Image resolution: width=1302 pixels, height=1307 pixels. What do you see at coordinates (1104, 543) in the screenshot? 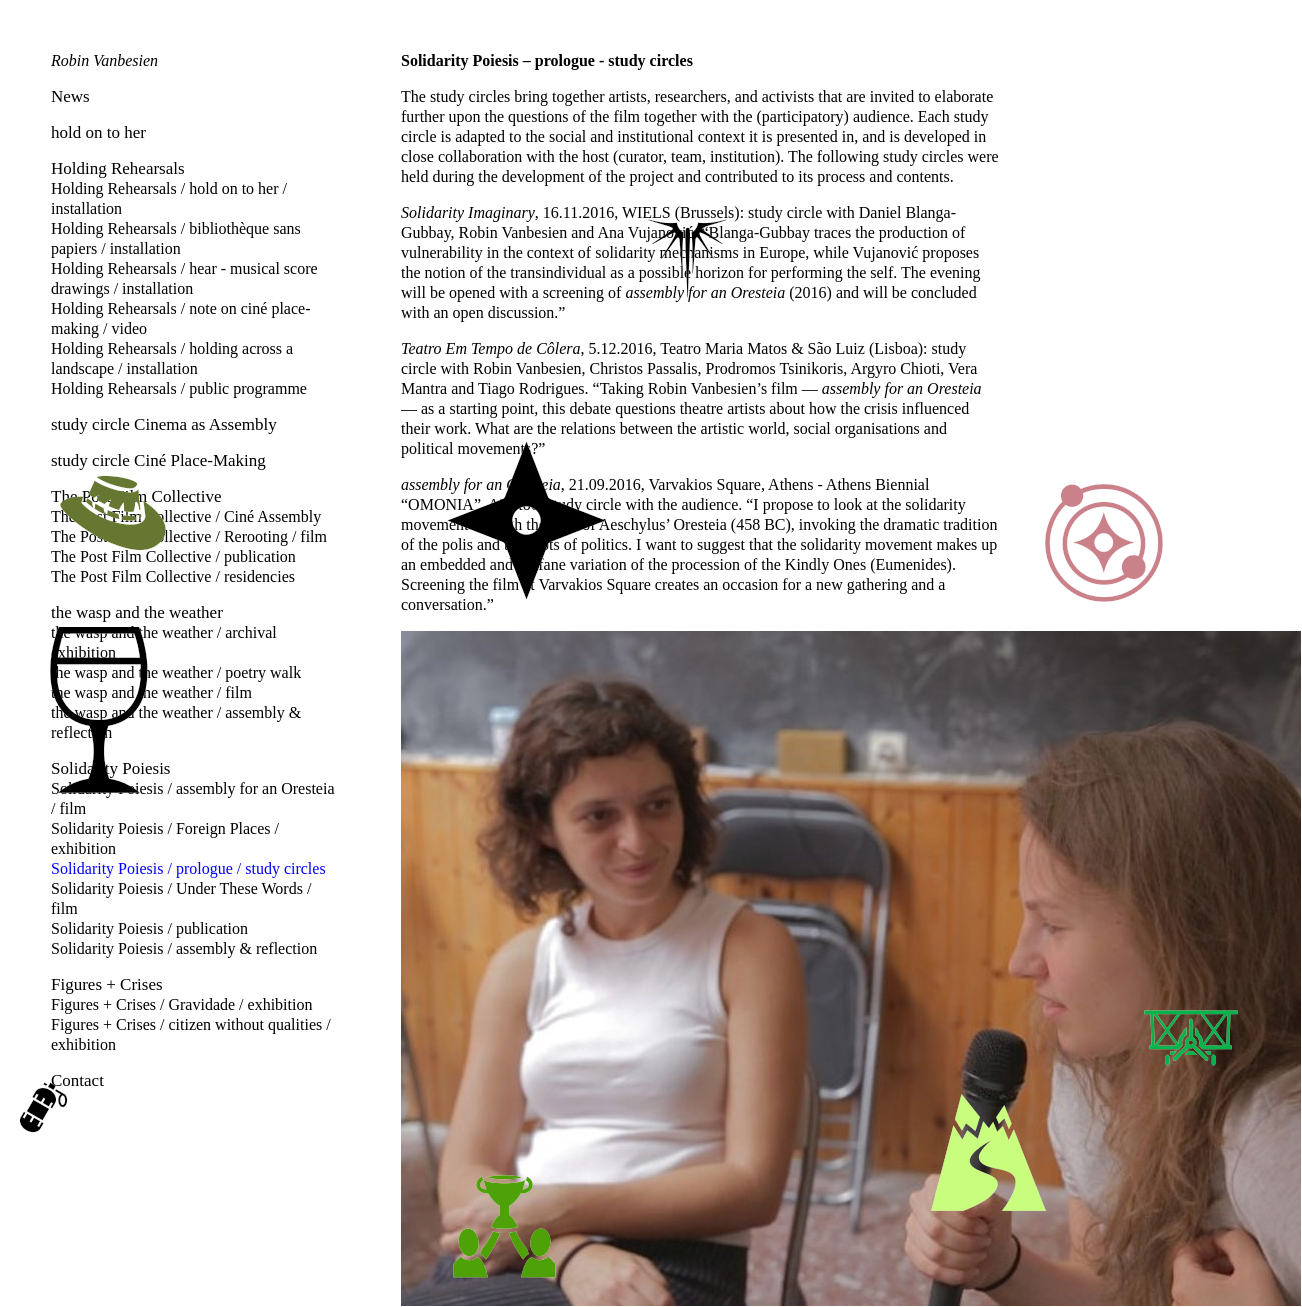
I see `access orbital mechanics or space simulation features` at bounding box center [1104, 543].